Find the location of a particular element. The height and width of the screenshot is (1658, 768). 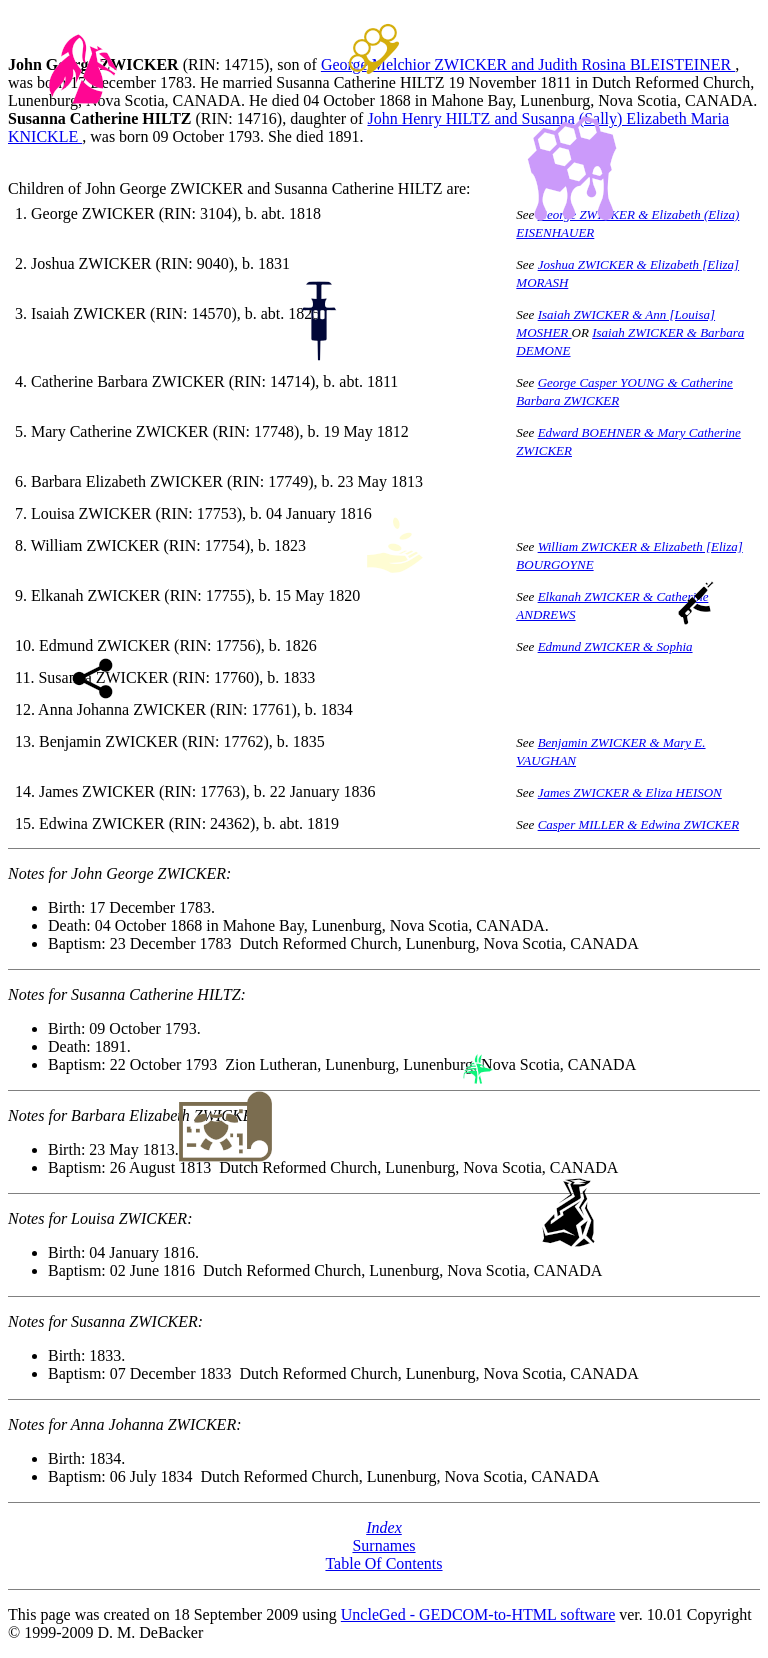

indicates honey or sweetener ingredient is located at coordinates (572, 168).